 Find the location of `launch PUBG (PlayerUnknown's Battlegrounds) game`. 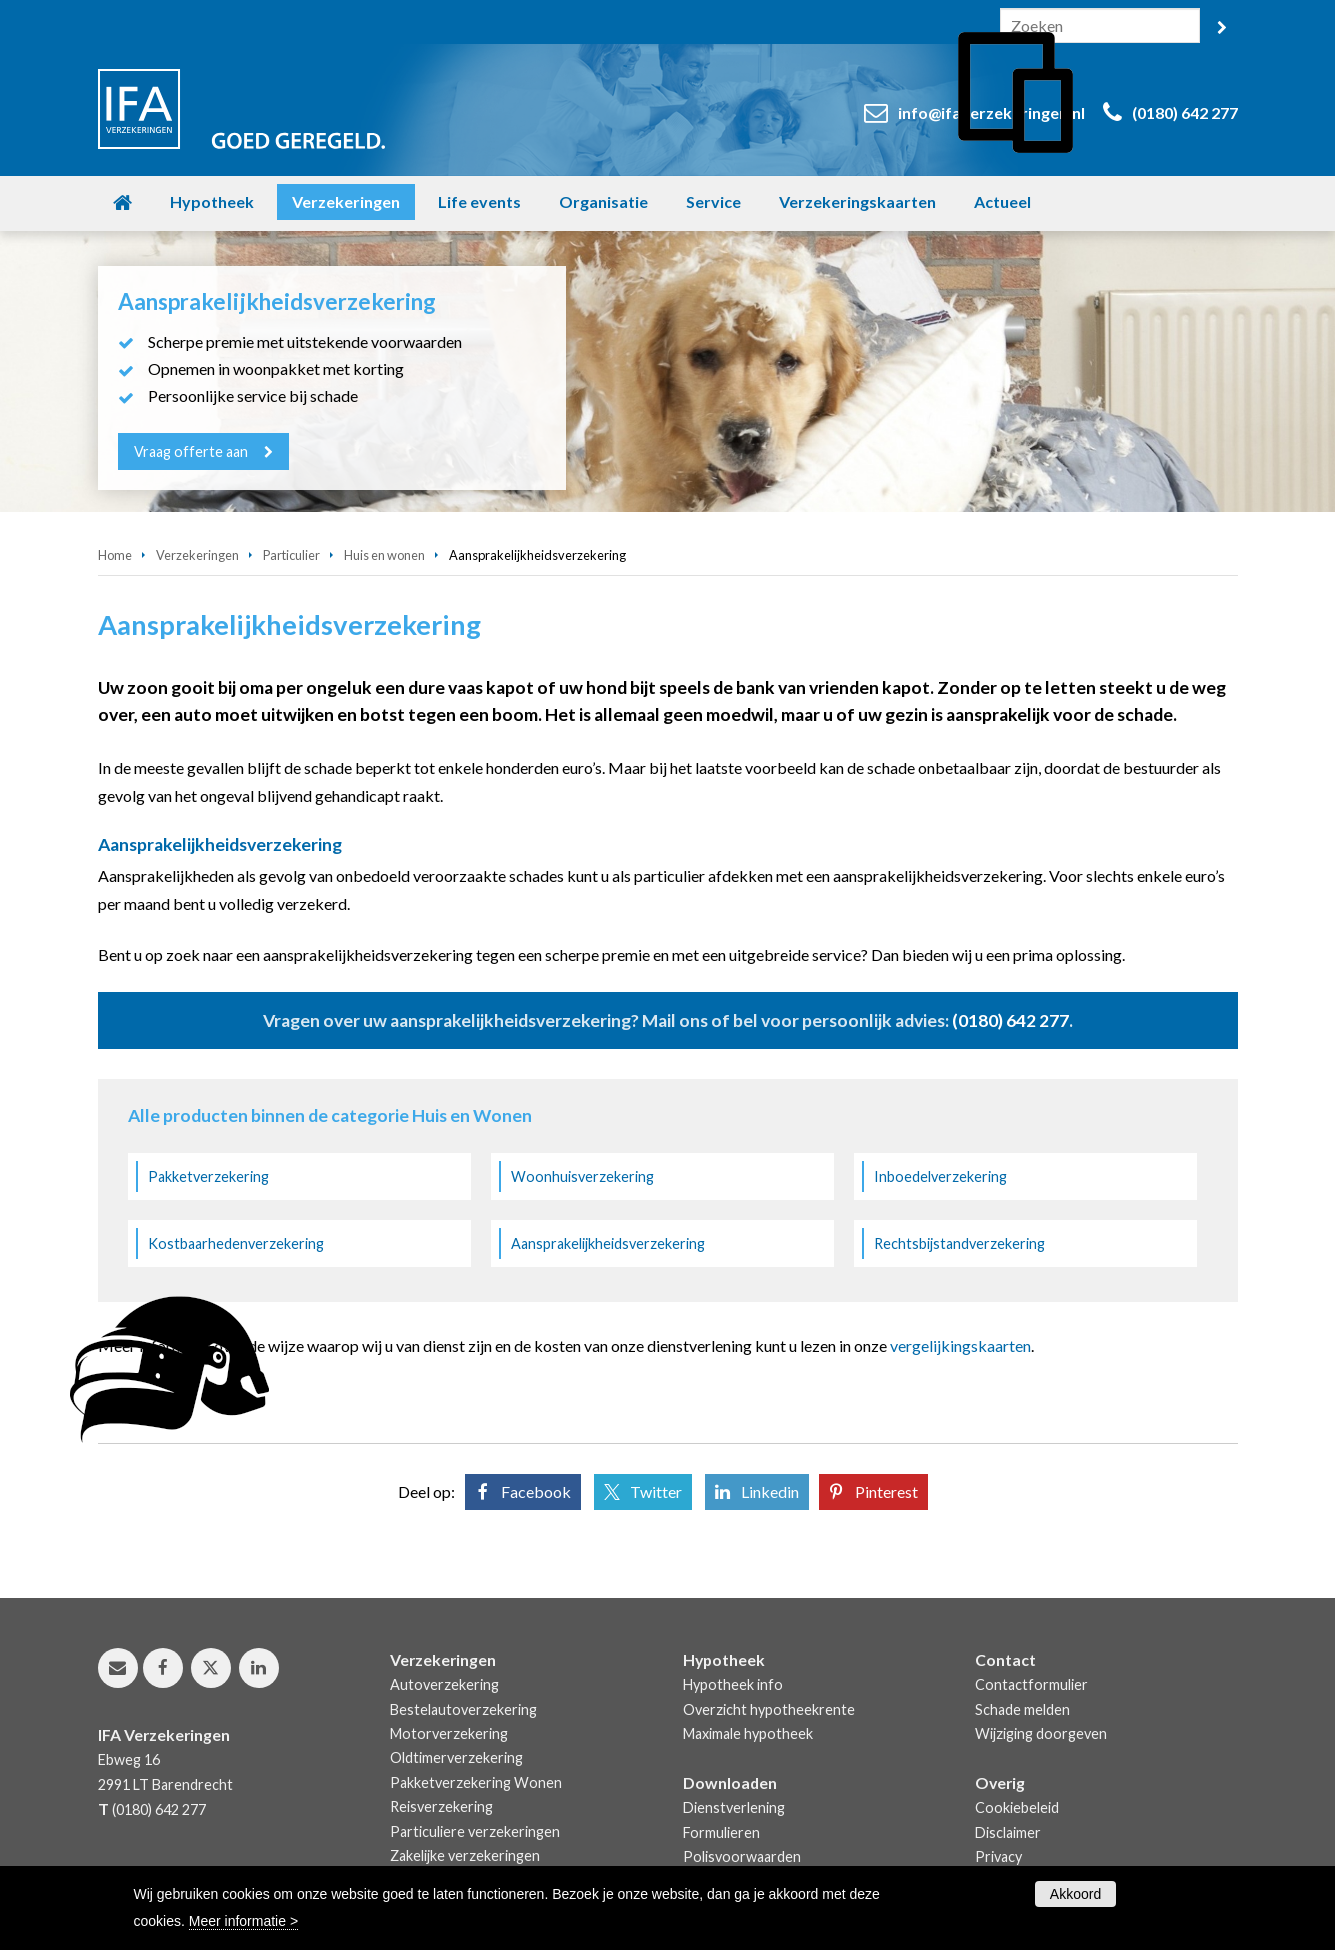

launch PUBG (PlayerUnknown's Battlegrounds) game is located at coordinates (169, 1369).